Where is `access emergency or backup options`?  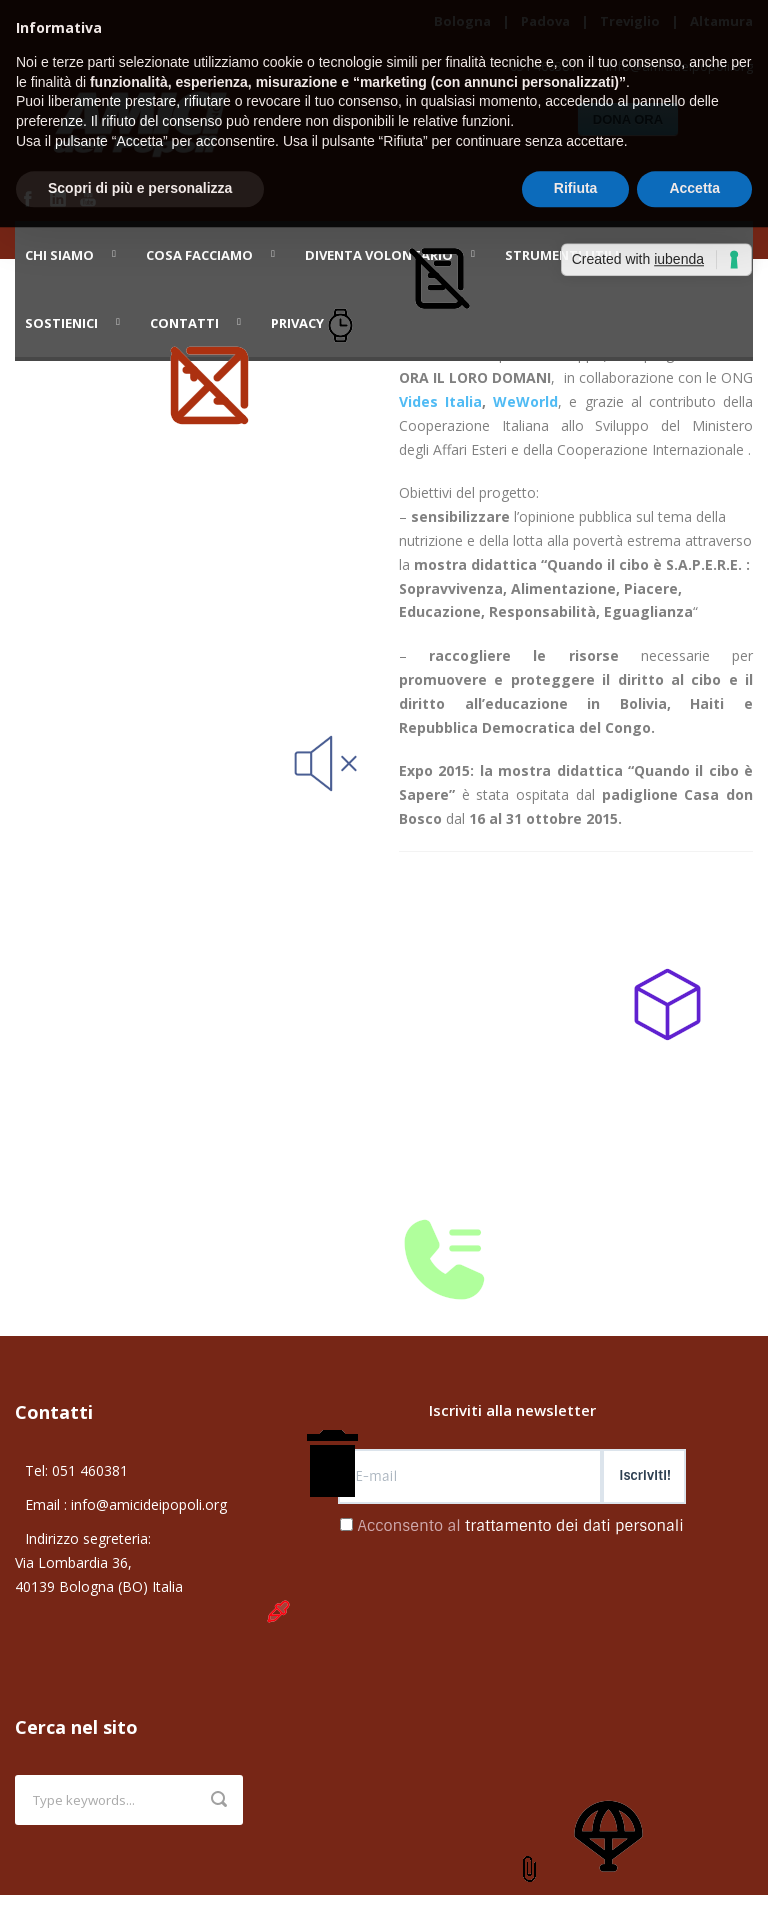 access emergency or backup options is located at coordinates (608, 1837).